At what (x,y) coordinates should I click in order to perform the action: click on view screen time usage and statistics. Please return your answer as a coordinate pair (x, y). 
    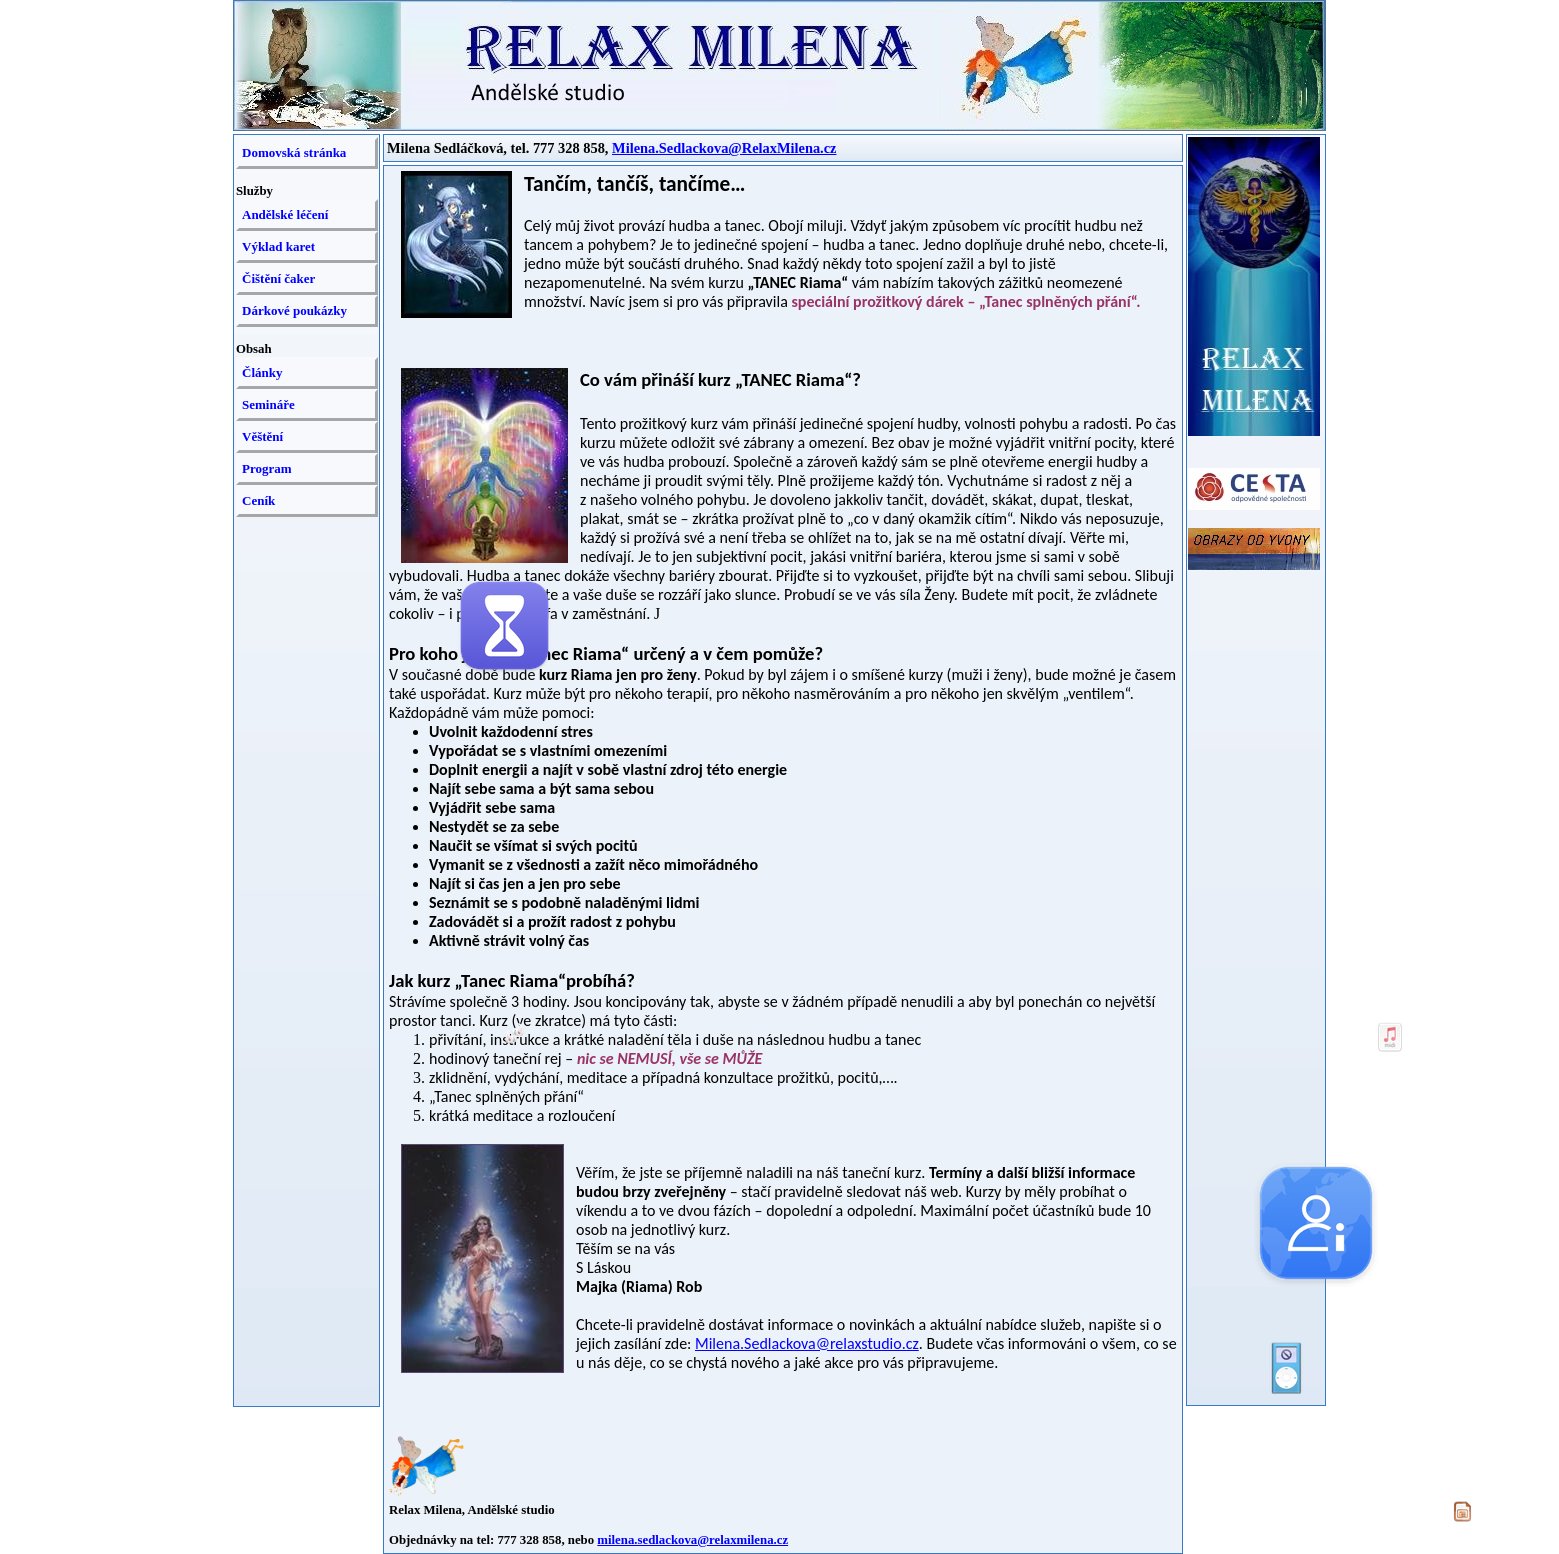
    Looking at the image, I should click on (504, 625).